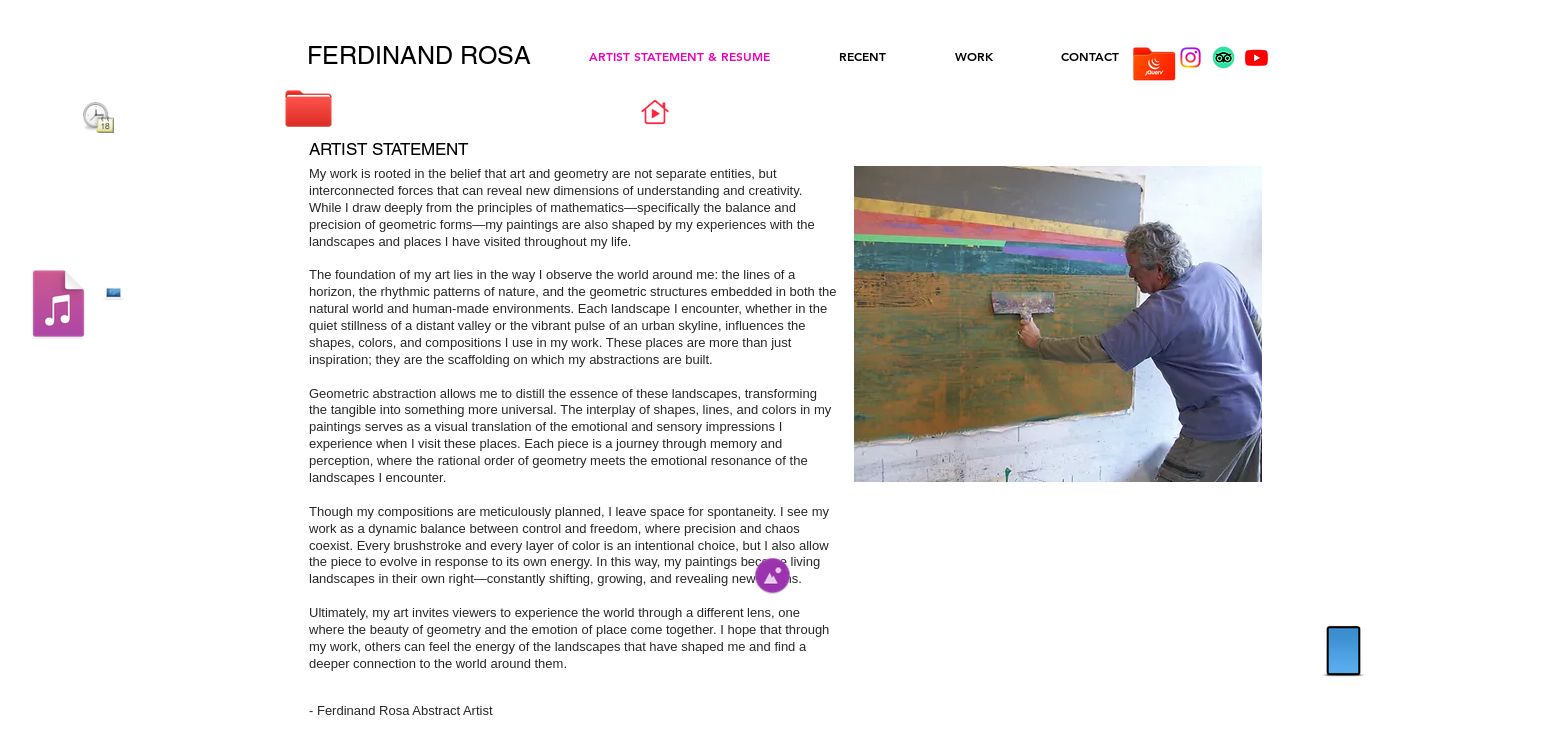 This screenshot has height=753, width=1568. What do you see at coordinates (655, 112) in the screenshot?
I see `access home sharing preferences` at bounding box center [655, 112].